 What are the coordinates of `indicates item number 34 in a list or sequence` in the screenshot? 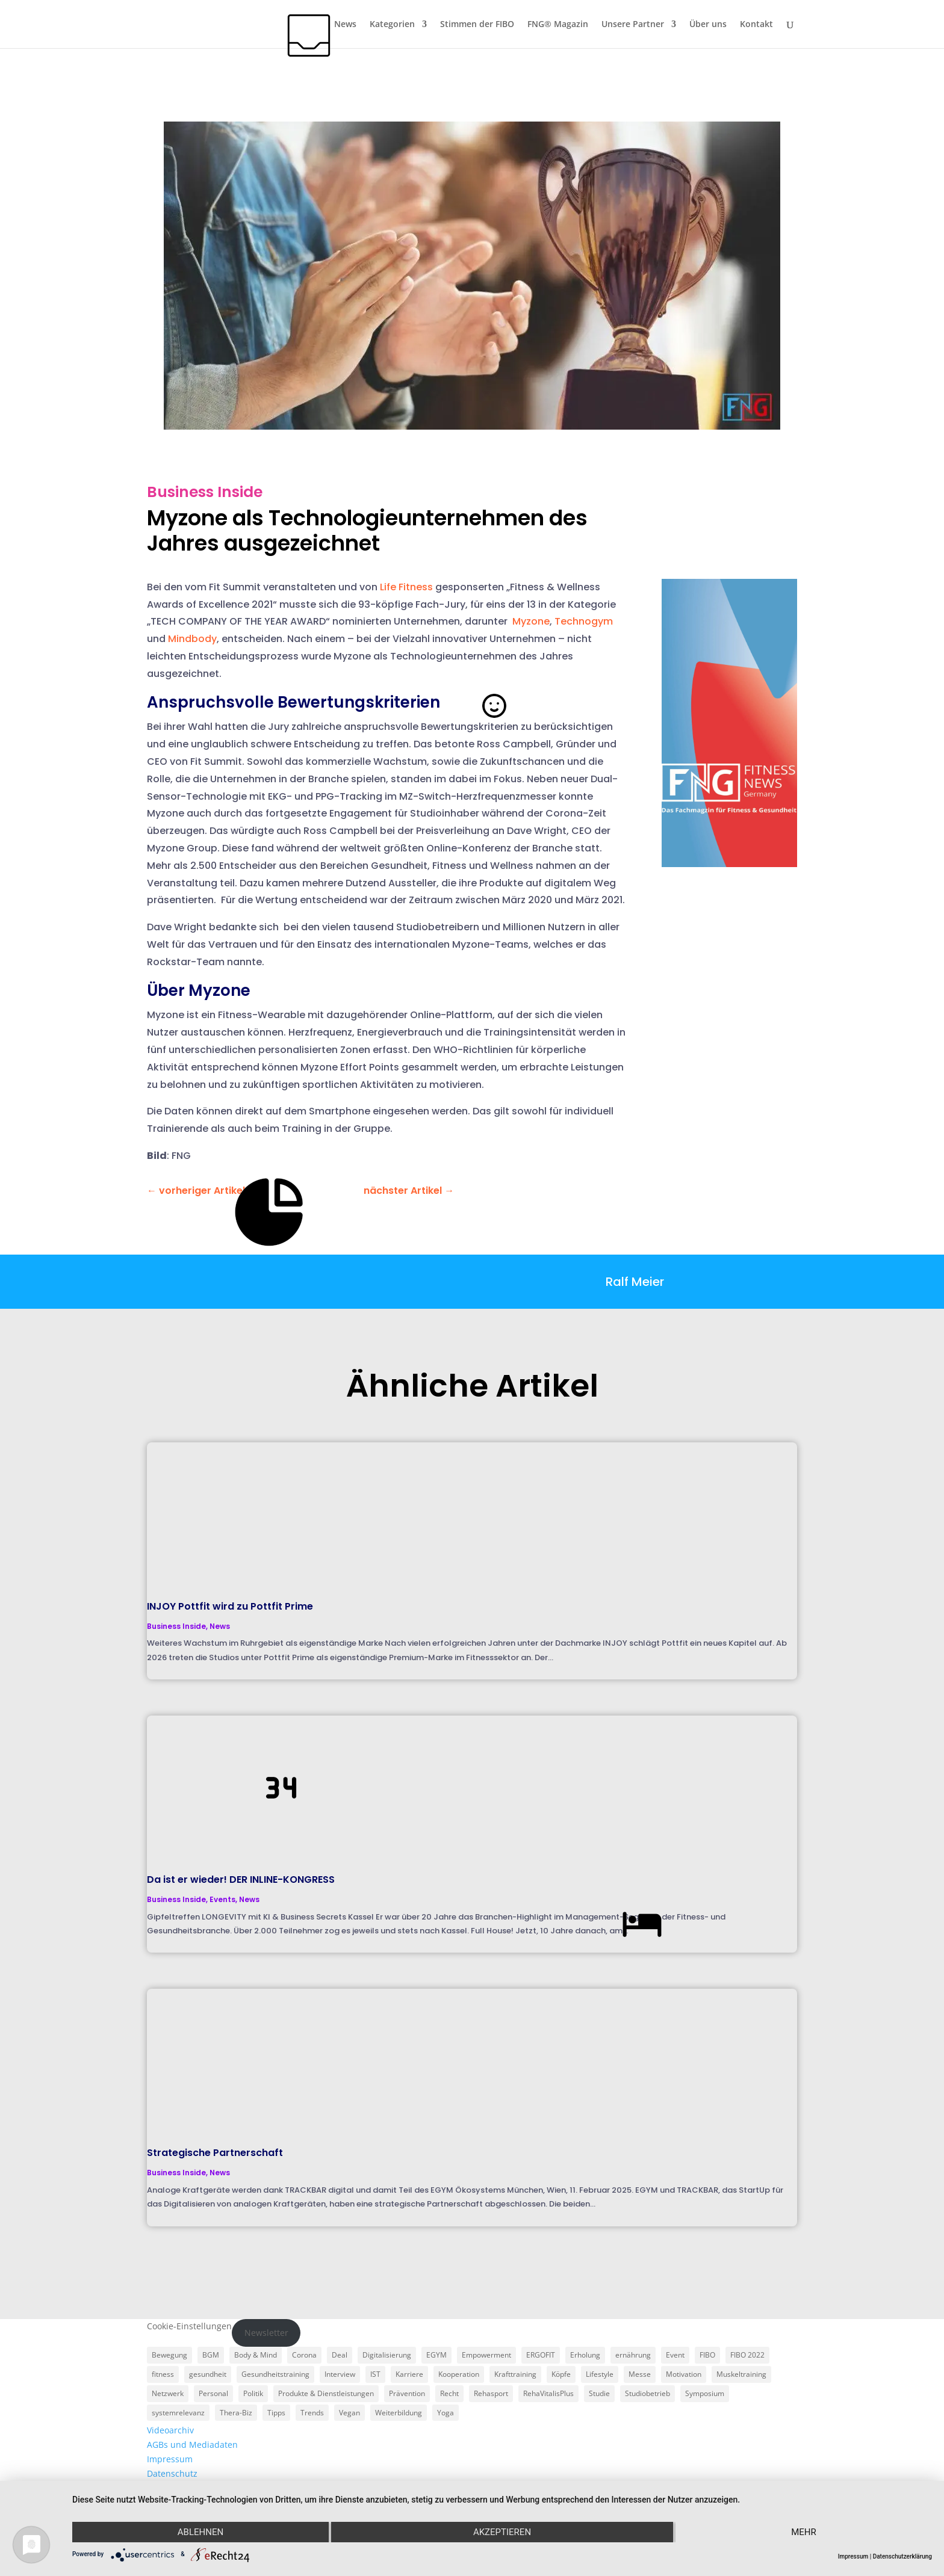 It's located at (281, 1788).